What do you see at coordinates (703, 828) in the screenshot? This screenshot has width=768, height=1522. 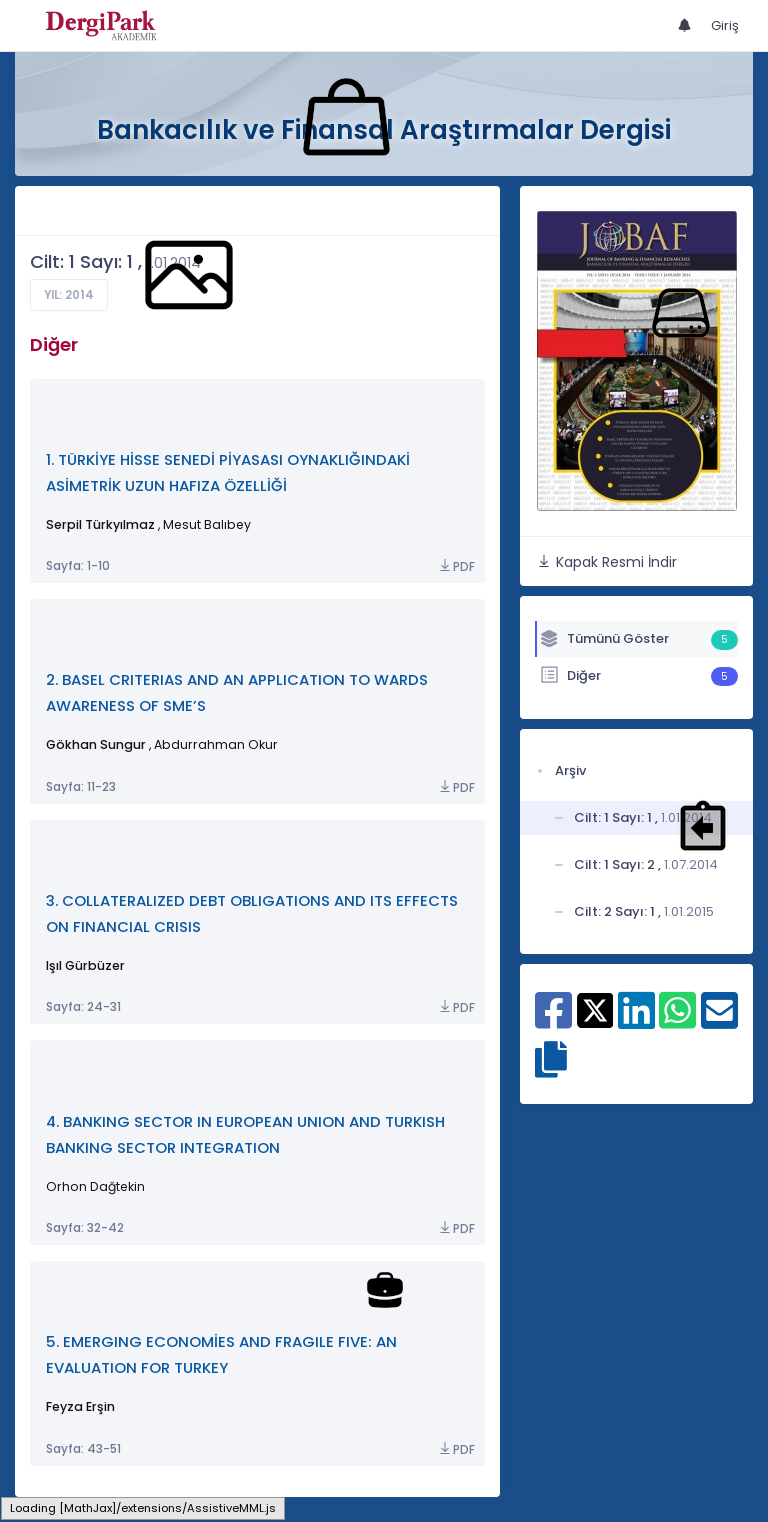 I see `return or send back an assignment` at bounding box center [703, 828].